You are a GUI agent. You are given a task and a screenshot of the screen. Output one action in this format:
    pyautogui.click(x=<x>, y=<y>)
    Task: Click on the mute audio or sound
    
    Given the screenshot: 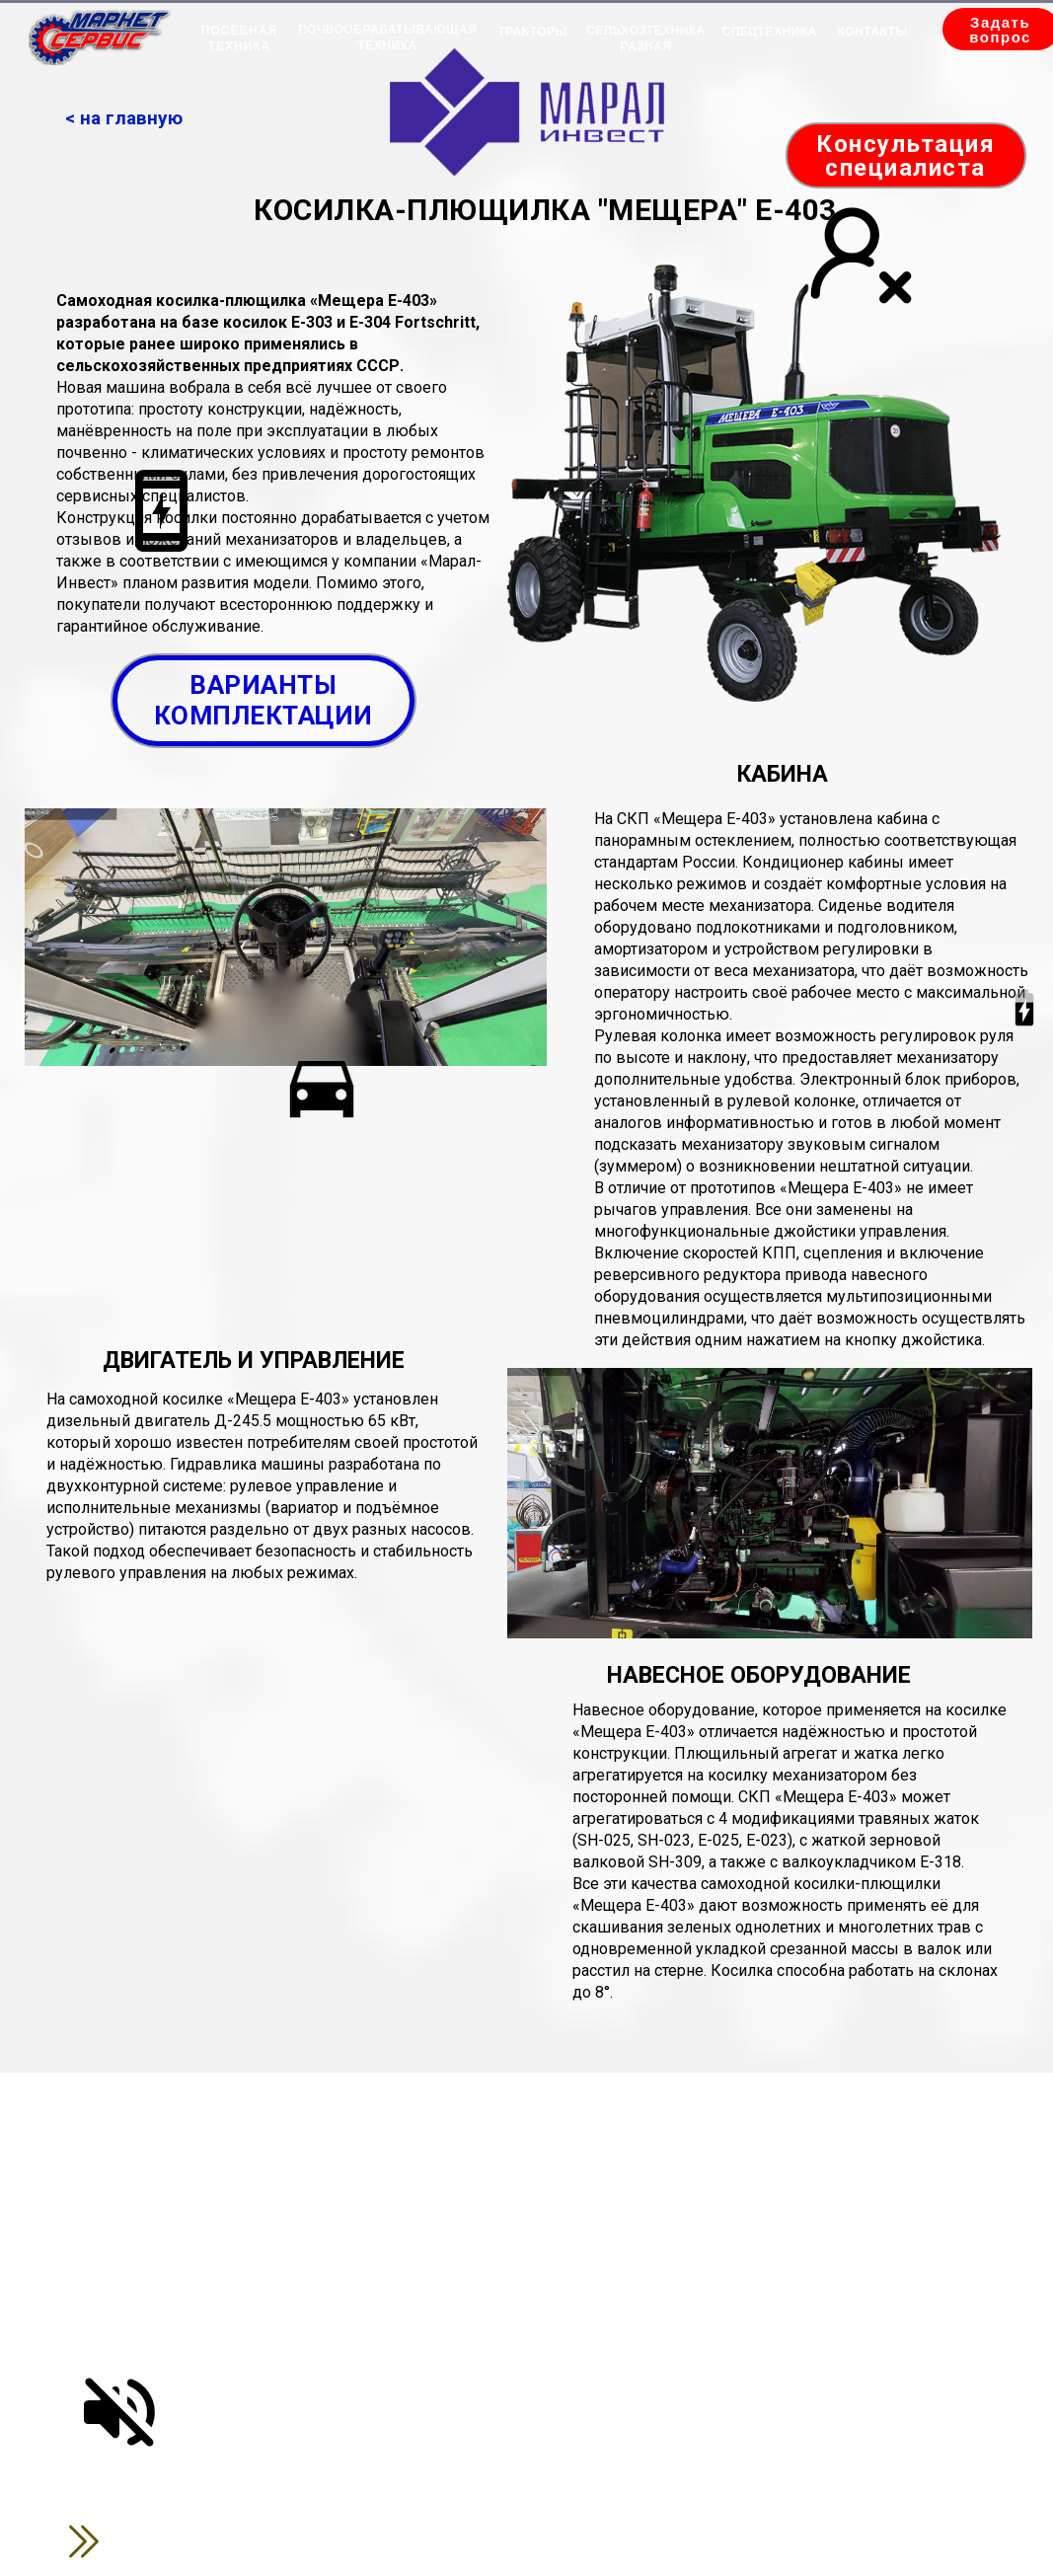 What is the action you would take?
    pyautogui.click(x=119, y=2412)
    